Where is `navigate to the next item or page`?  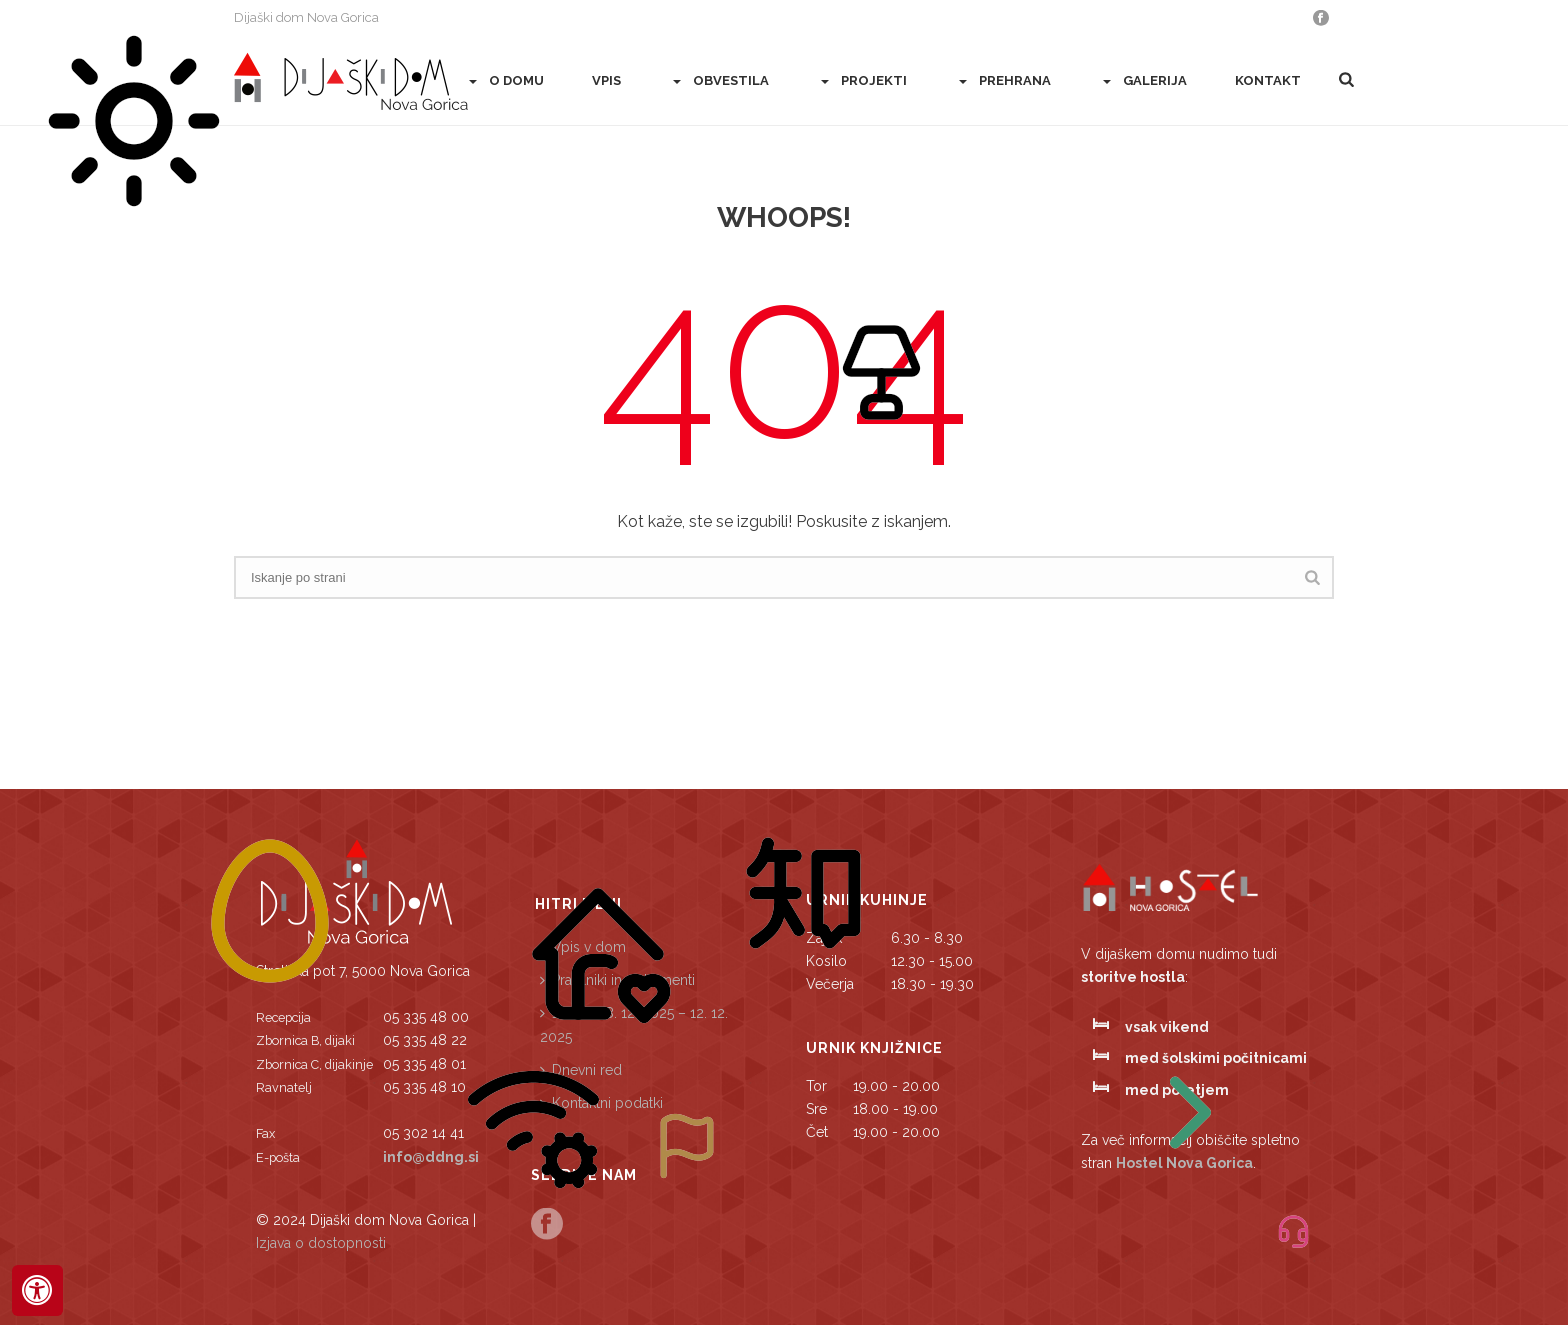
navigate to the next item or page is located at coordinates (1190, 1112).